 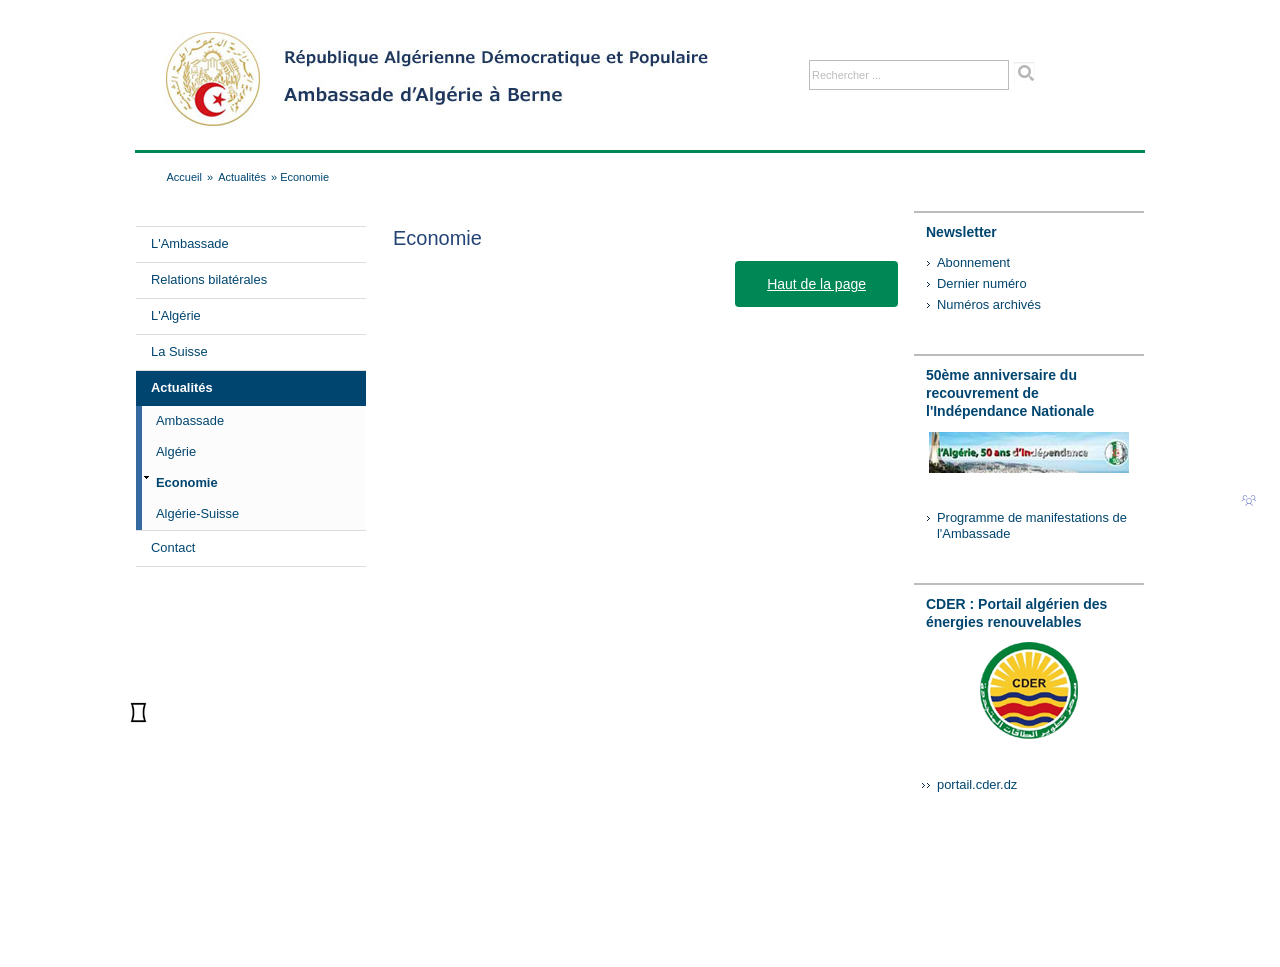 What do you see at coordinates (1249, 500) in the screenshot?
I see `view group members or team` at bounding box center [1249, 500].